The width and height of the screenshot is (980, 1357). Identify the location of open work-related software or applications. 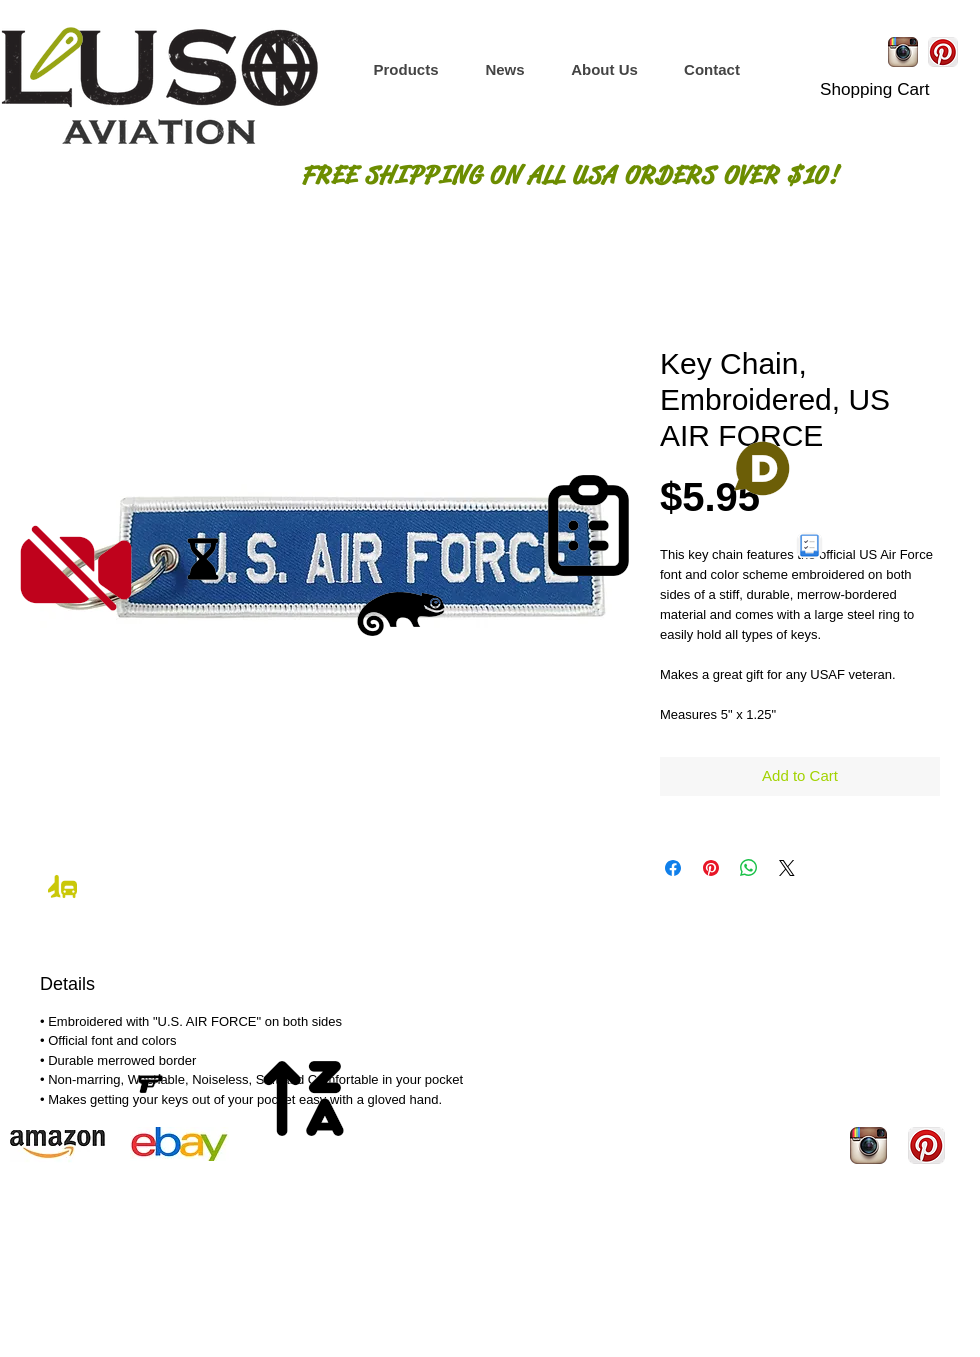
(809, 545).